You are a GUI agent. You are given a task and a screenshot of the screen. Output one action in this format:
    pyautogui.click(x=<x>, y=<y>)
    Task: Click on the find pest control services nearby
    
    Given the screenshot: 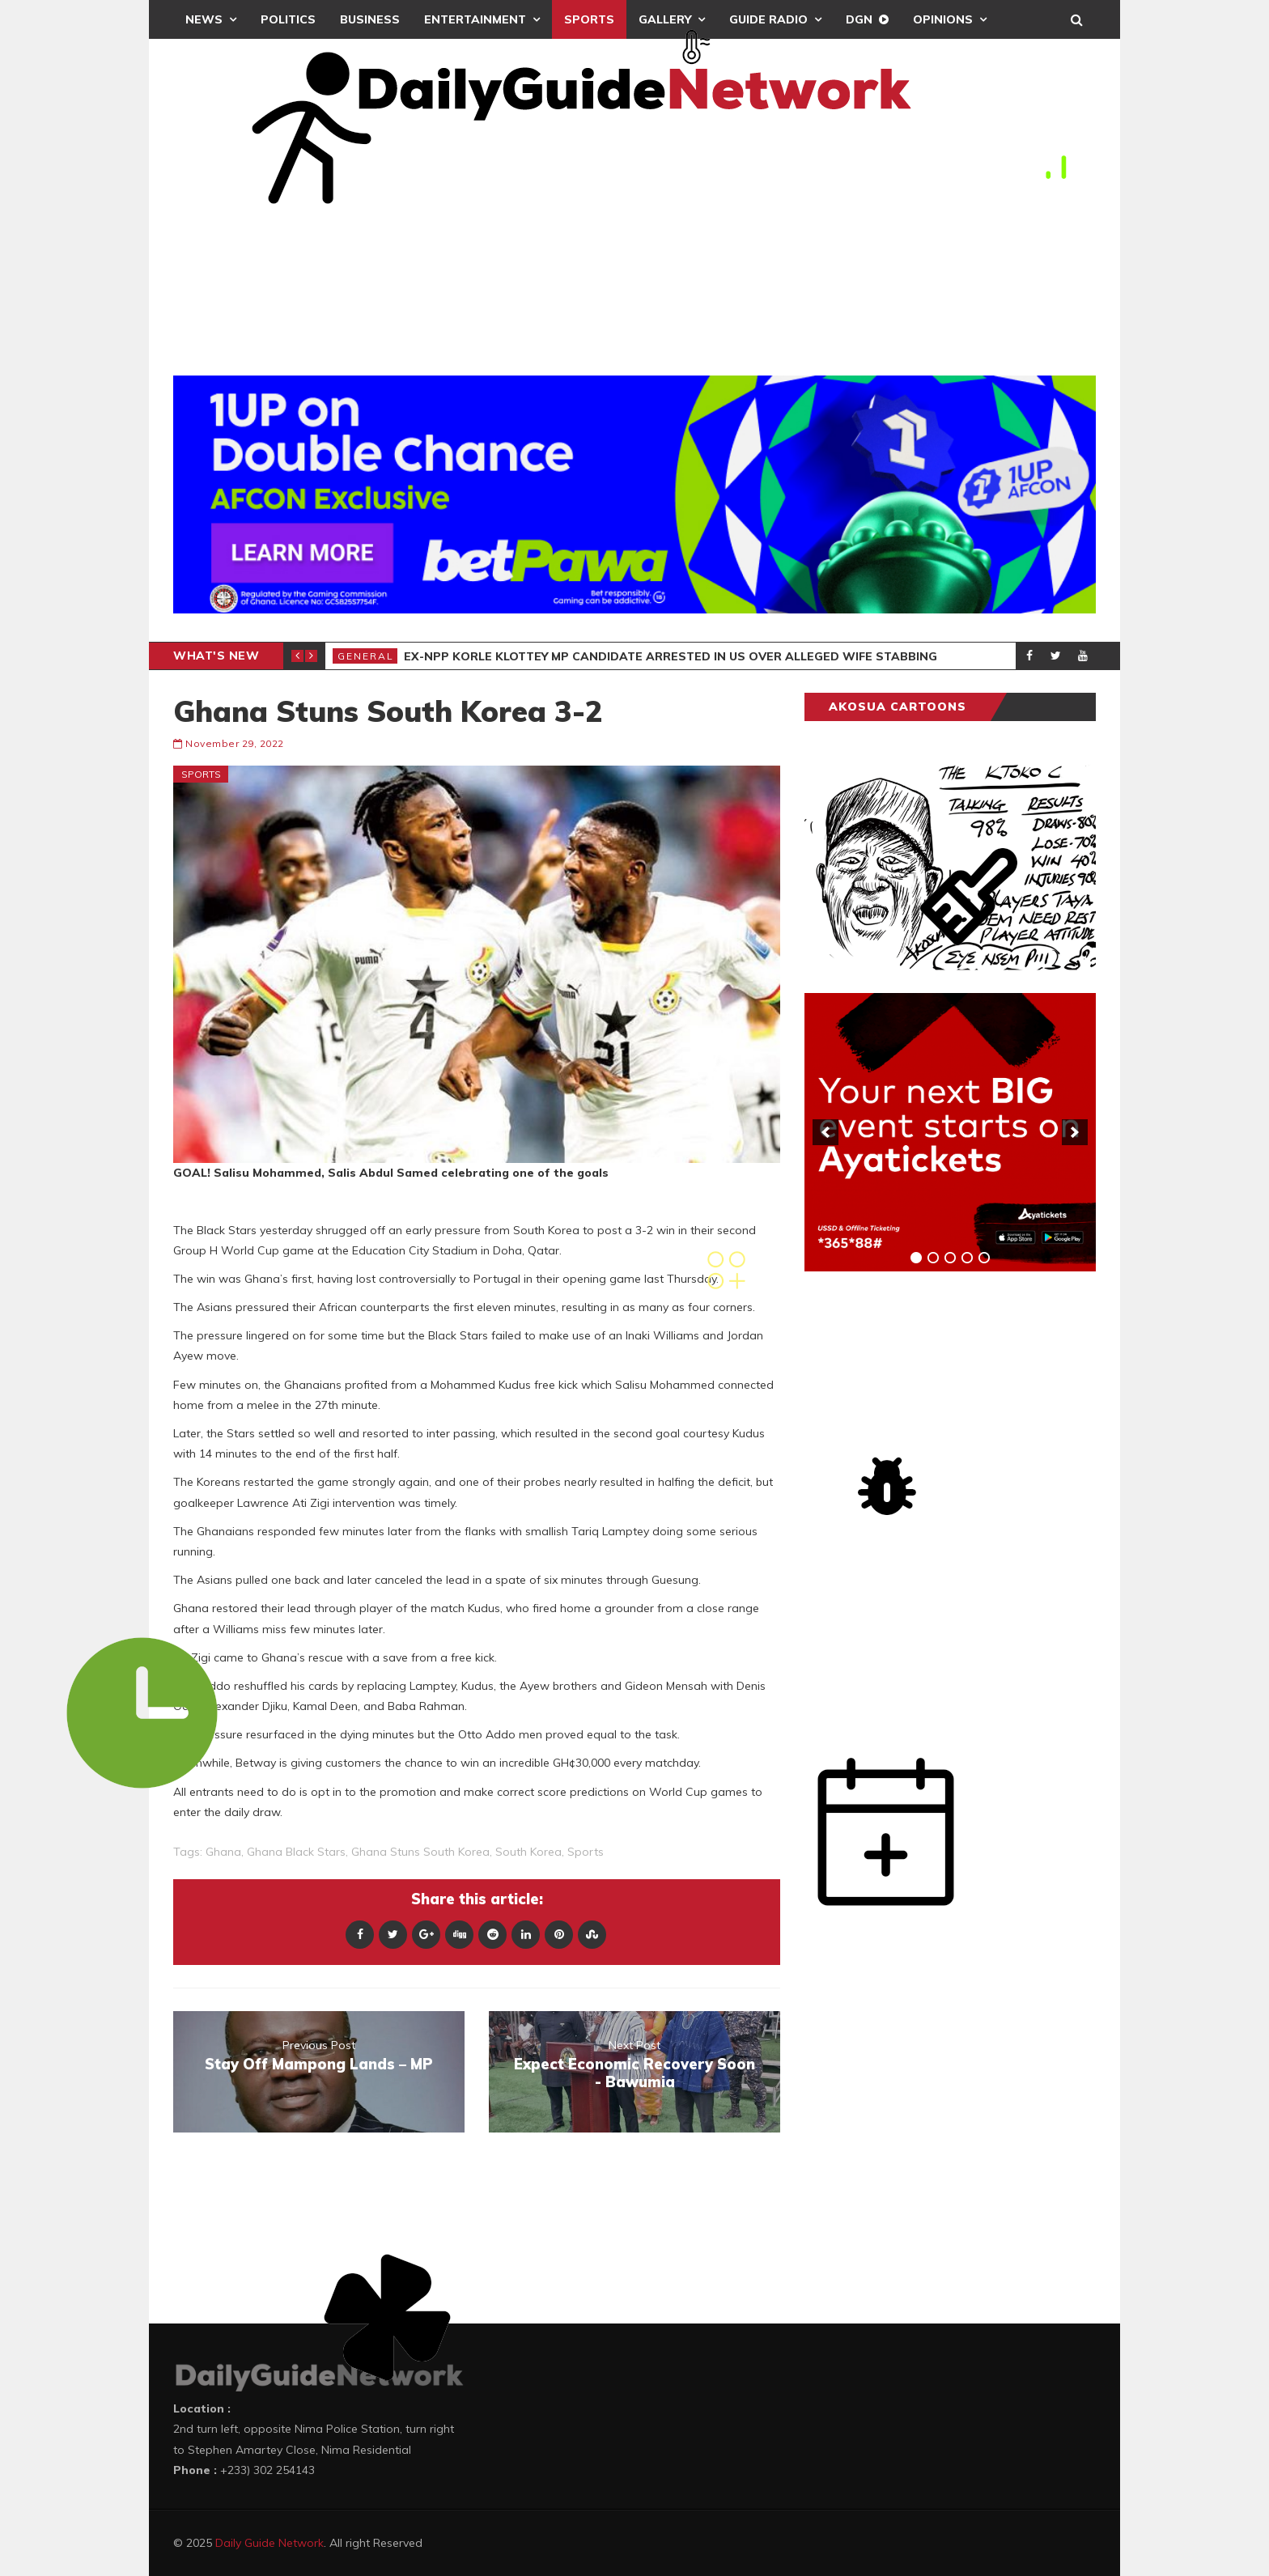 What is the action you would take?
    pyautogui.click(x=887, y=1486)
    